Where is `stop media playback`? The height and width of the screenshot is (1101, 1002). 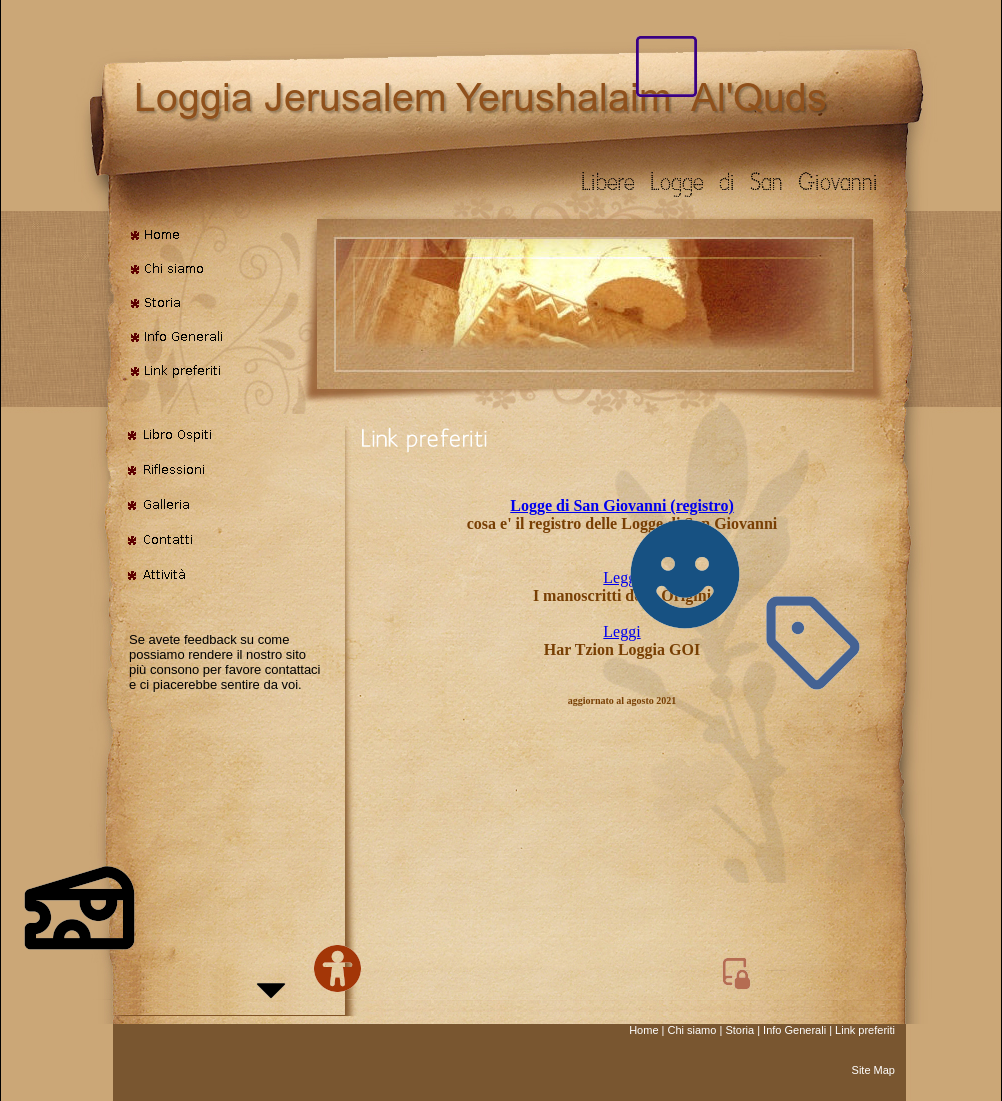 stop media playback is located at coordinates (666, 66).